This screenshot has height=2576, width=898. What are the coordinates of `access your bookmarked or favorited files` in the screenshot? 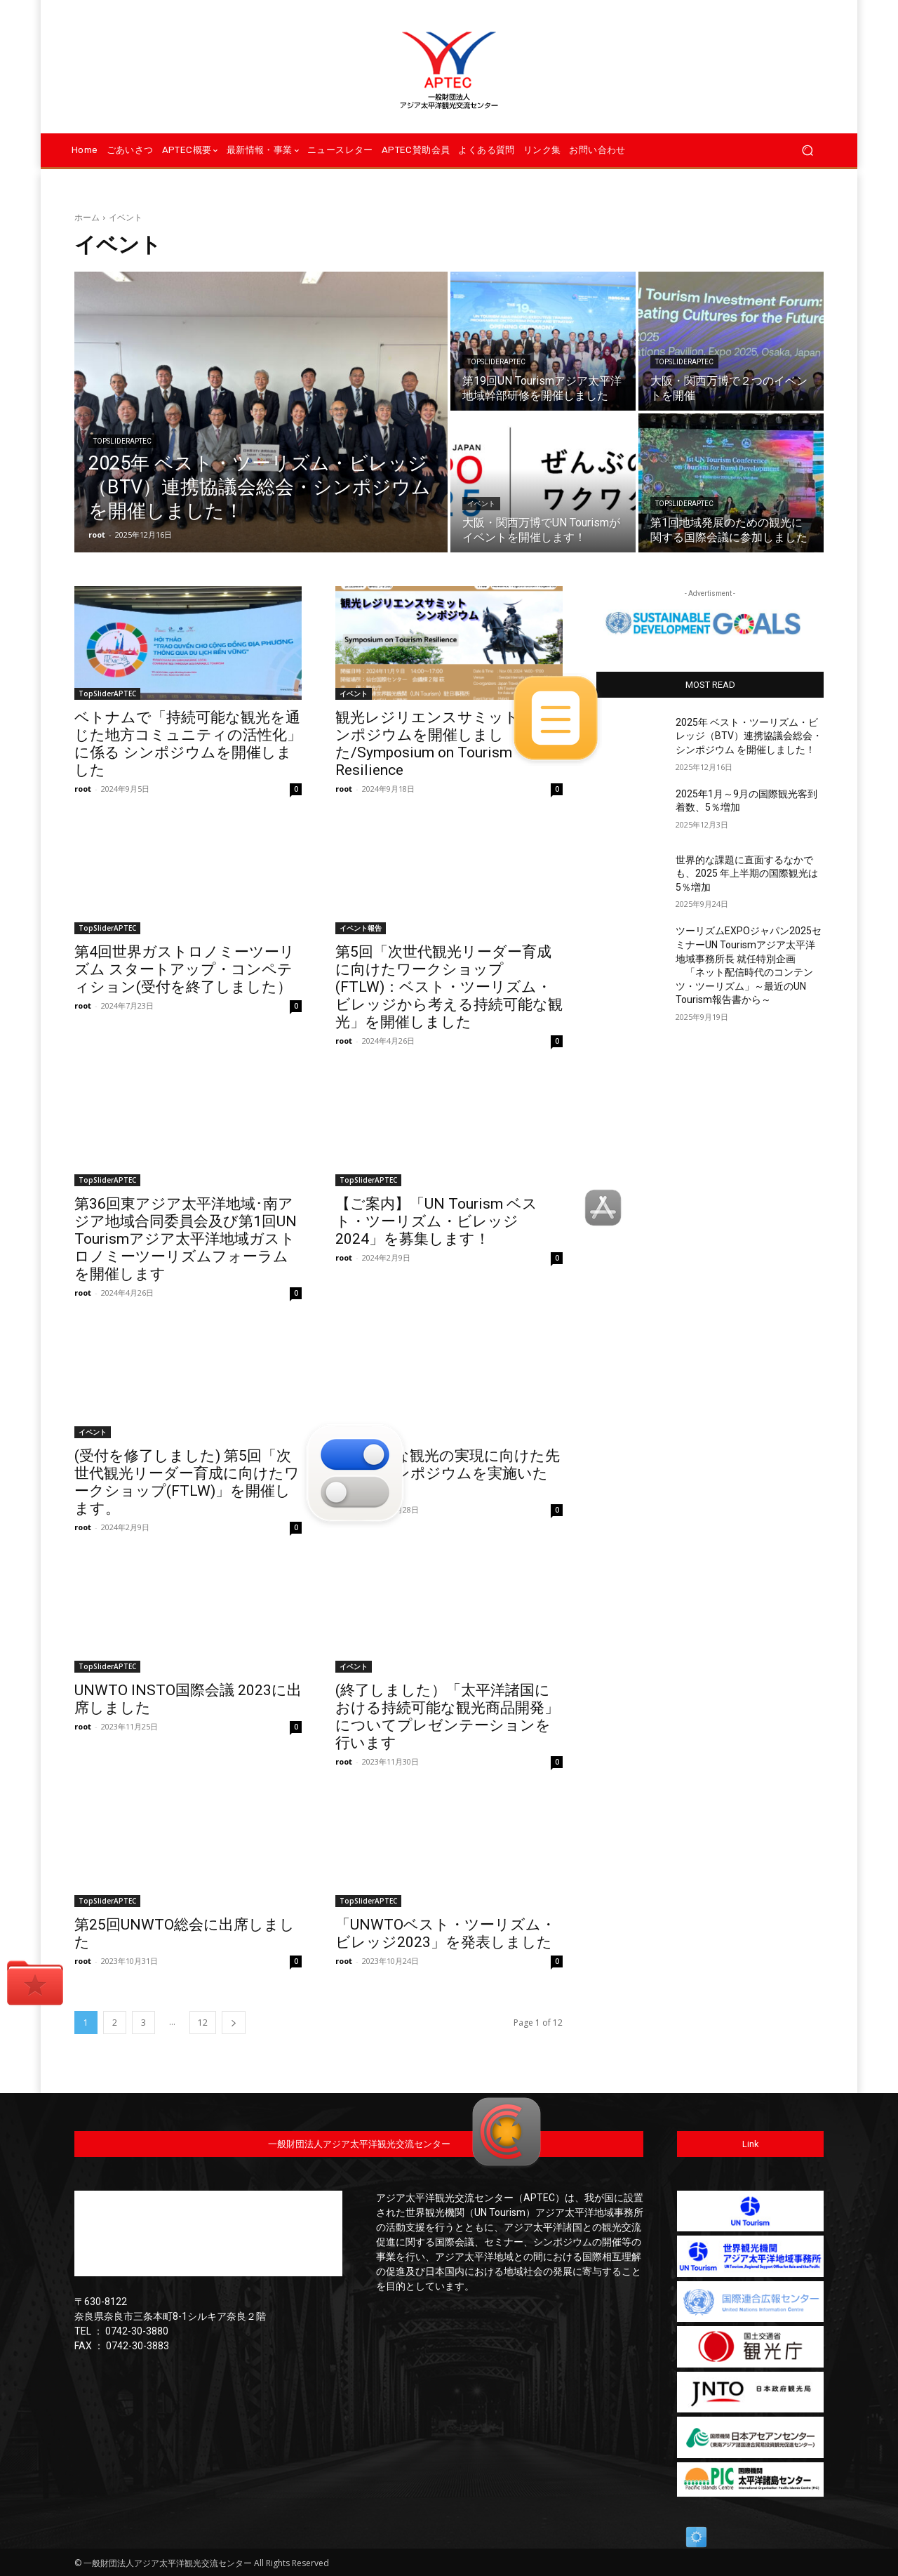 It's located at (35, 1983).